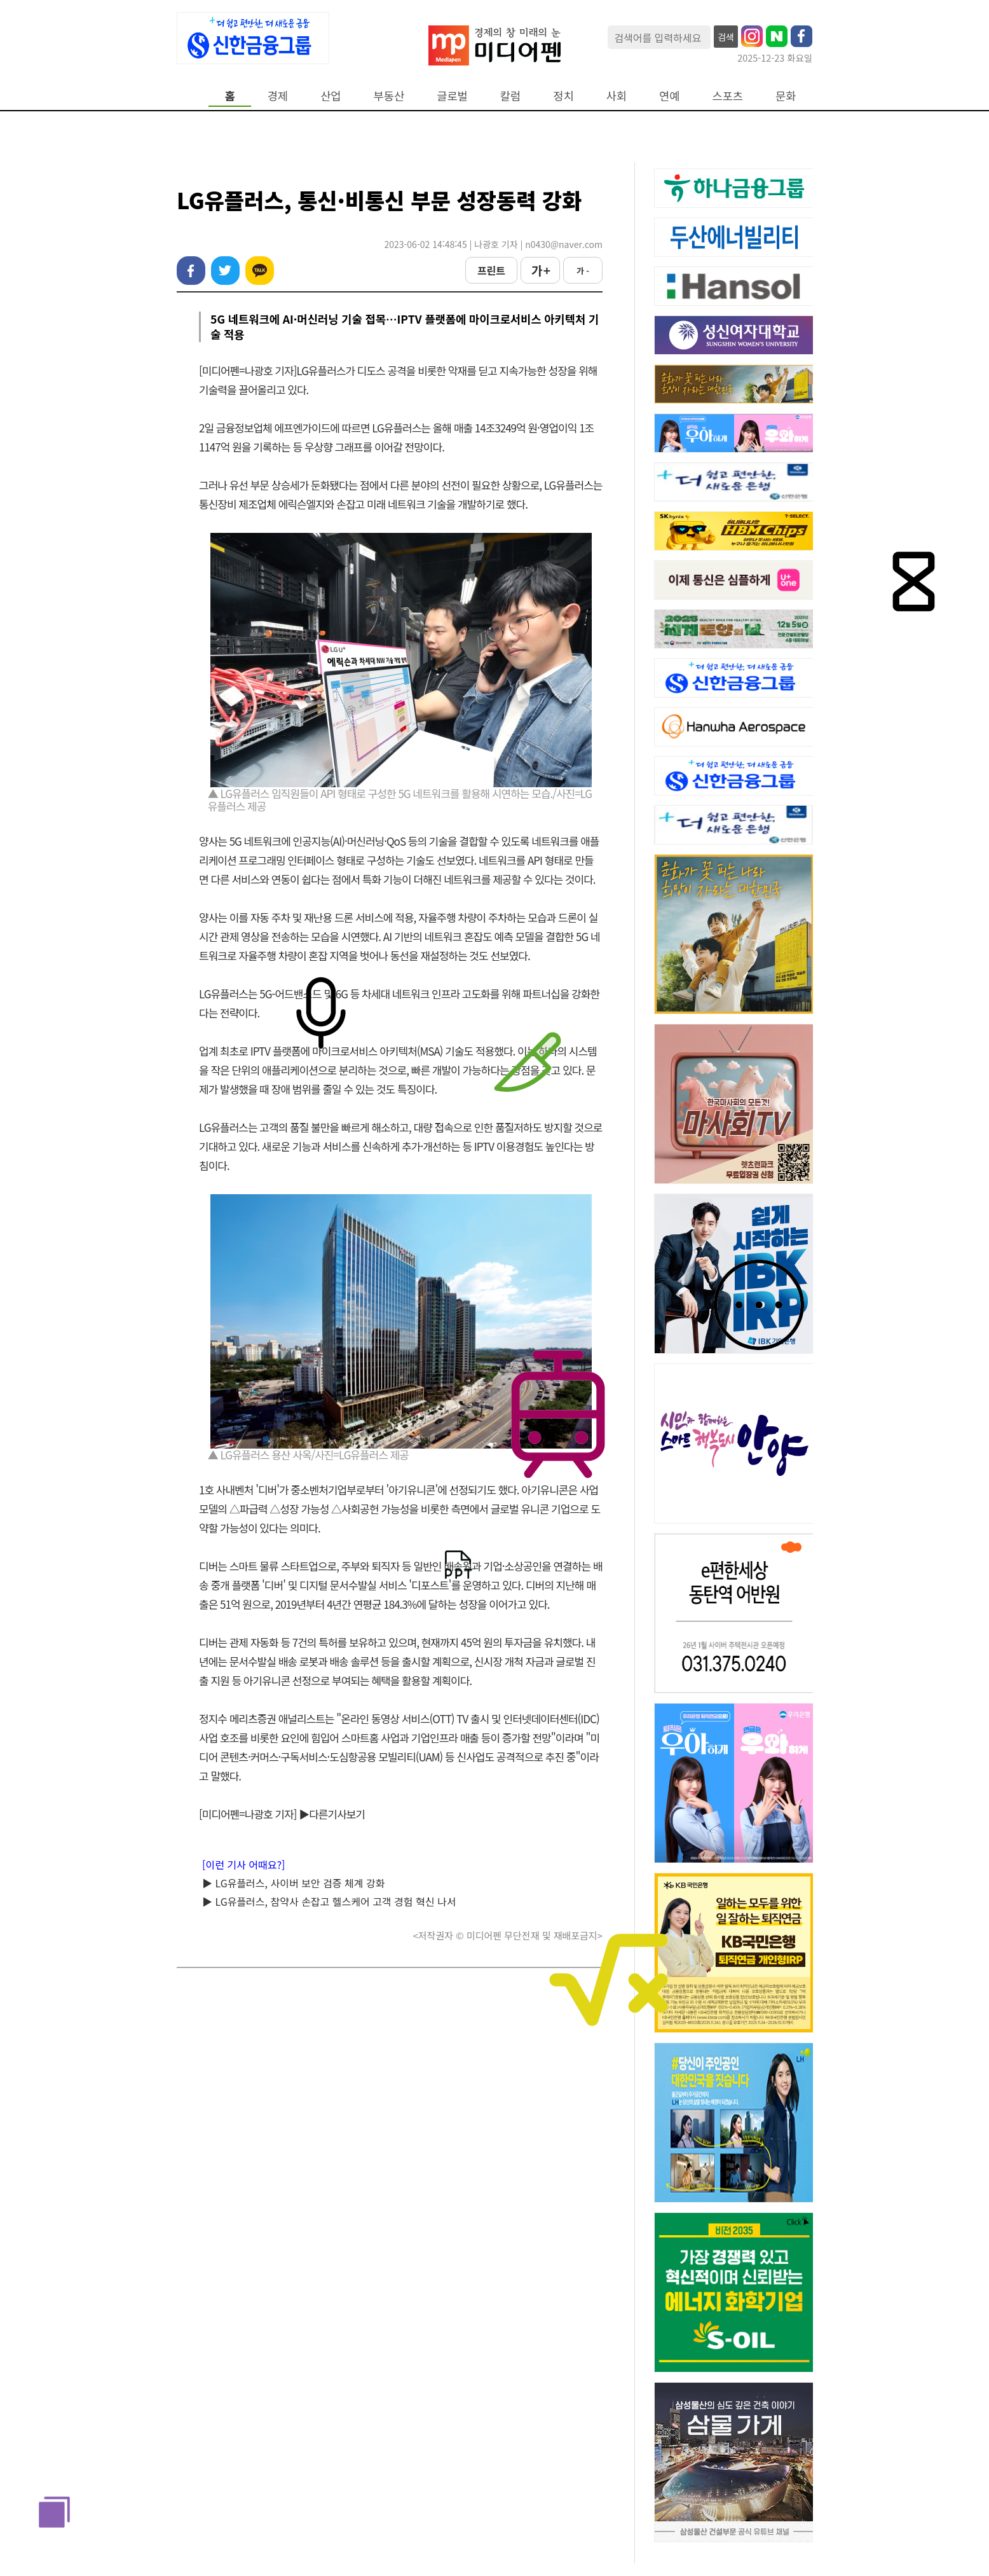 This screenshot has height=2576, width=989. What do you see at coordinates (54, 2512) in the screenshot?
I see `copy to clipboard` at bounding box center [54, 2512].